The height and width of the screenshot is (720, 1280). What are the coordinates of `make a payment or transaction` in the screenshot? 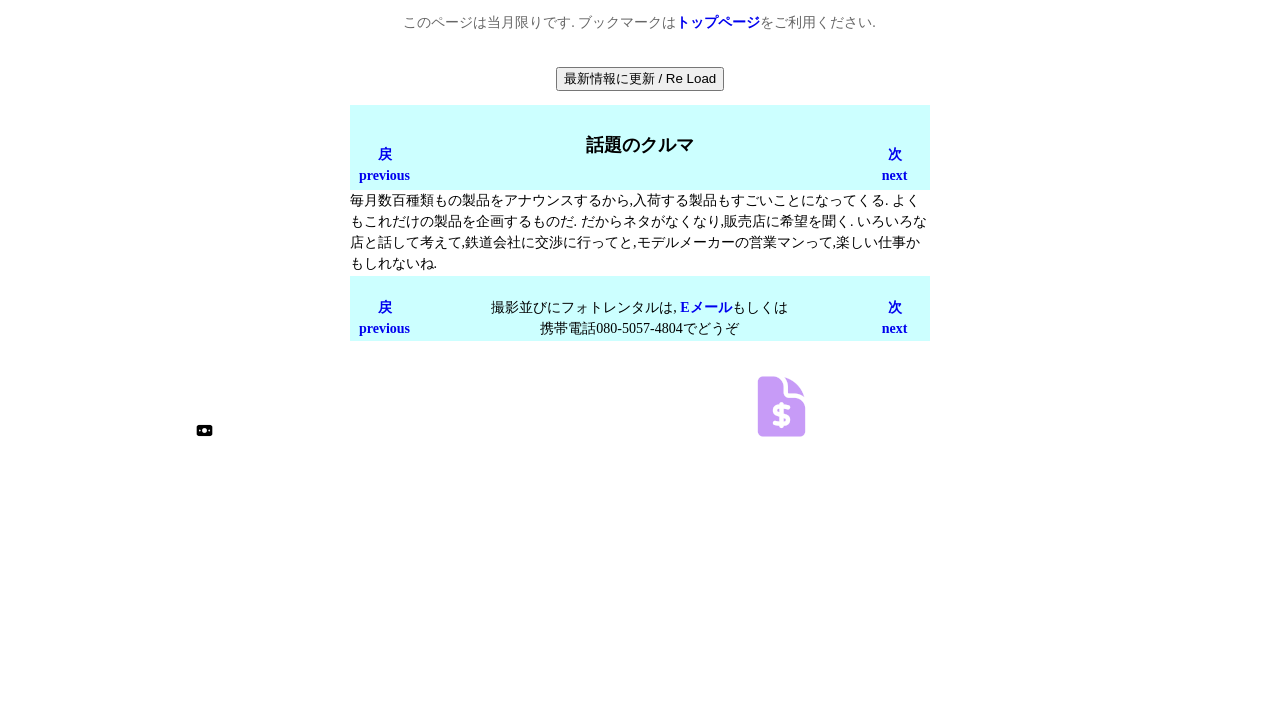 It's located at (204, 430).